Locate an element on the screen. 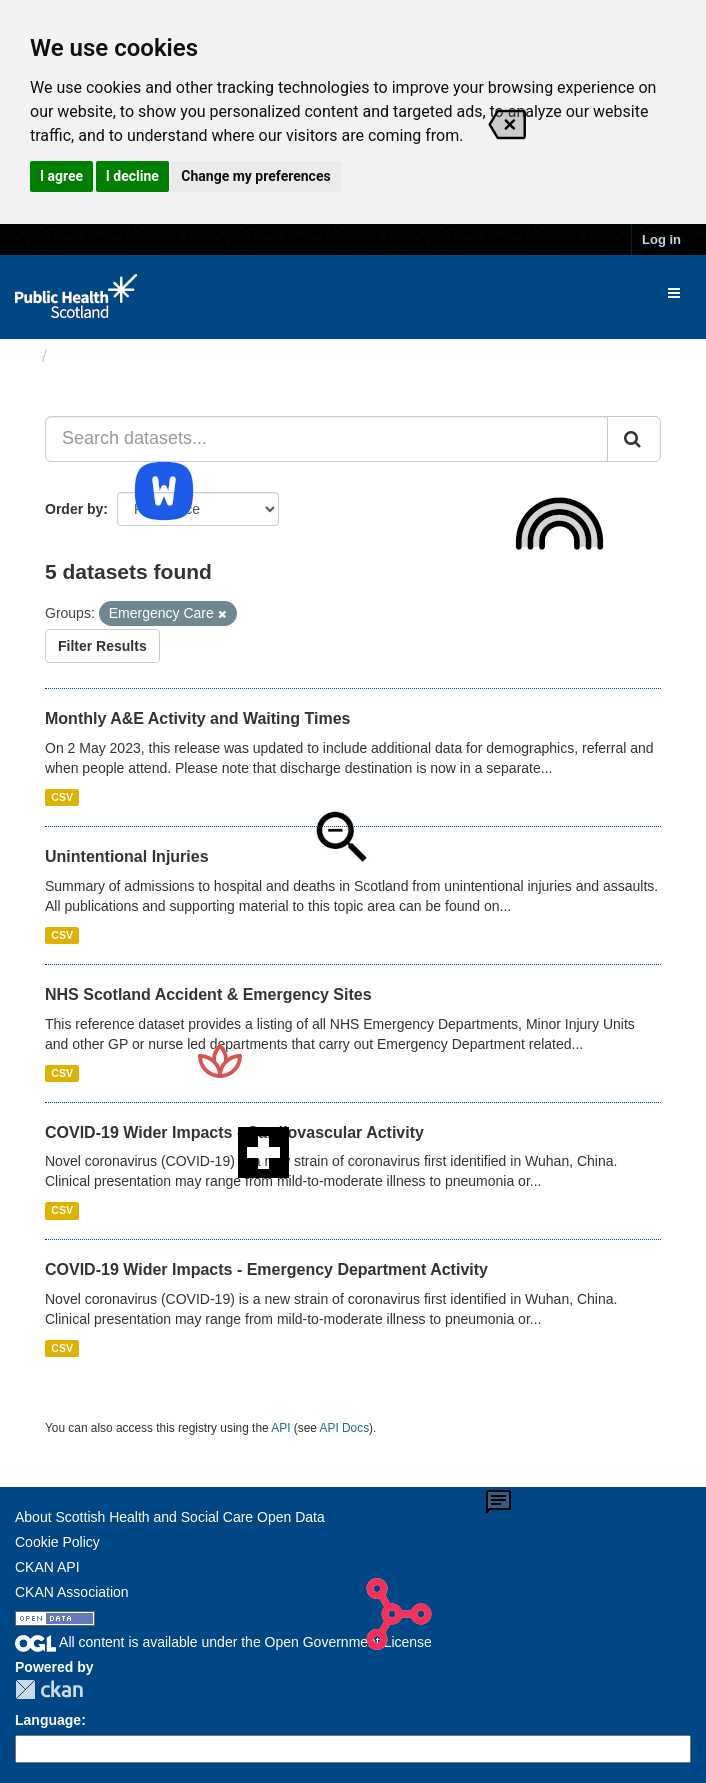 This screenshot has height=1783, width=706. open chat or messaging is located at coordinates (498, 1502).